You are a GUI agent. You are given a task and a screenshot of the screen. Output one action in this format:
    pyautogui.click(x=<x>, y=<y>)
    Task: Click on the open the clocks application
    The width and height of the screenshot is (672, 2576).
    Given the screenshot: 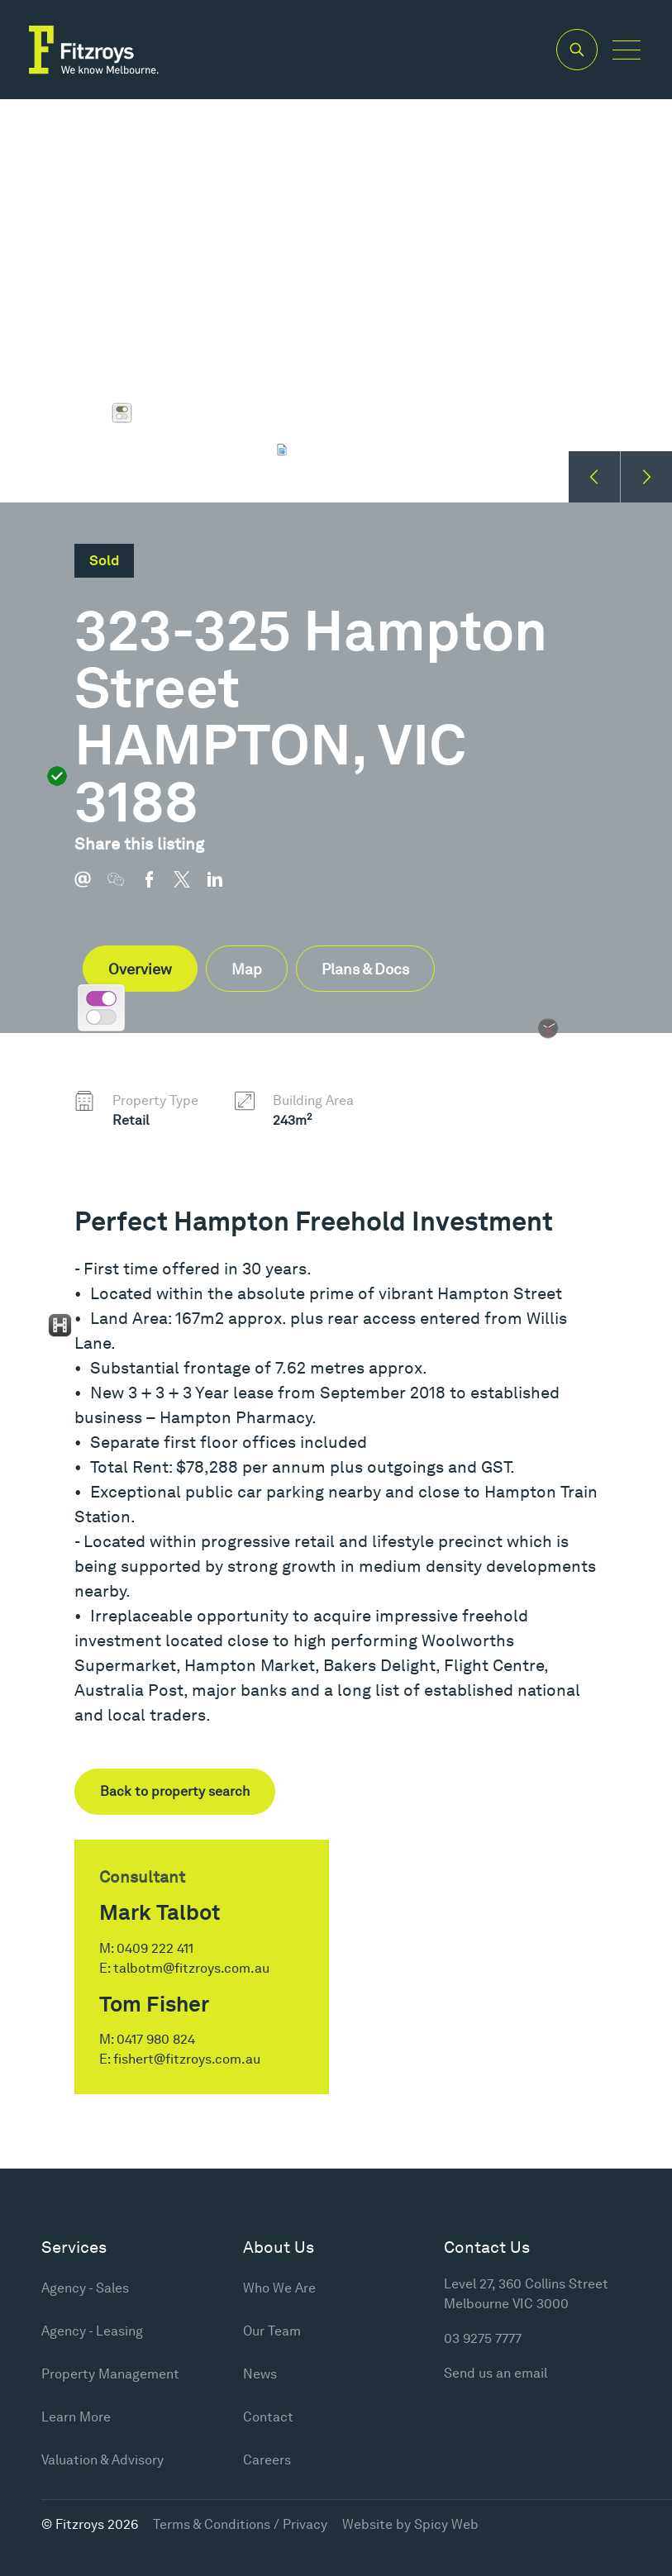 What is the action you would take?
    pyautogui.click(x=548, y=1028)
    